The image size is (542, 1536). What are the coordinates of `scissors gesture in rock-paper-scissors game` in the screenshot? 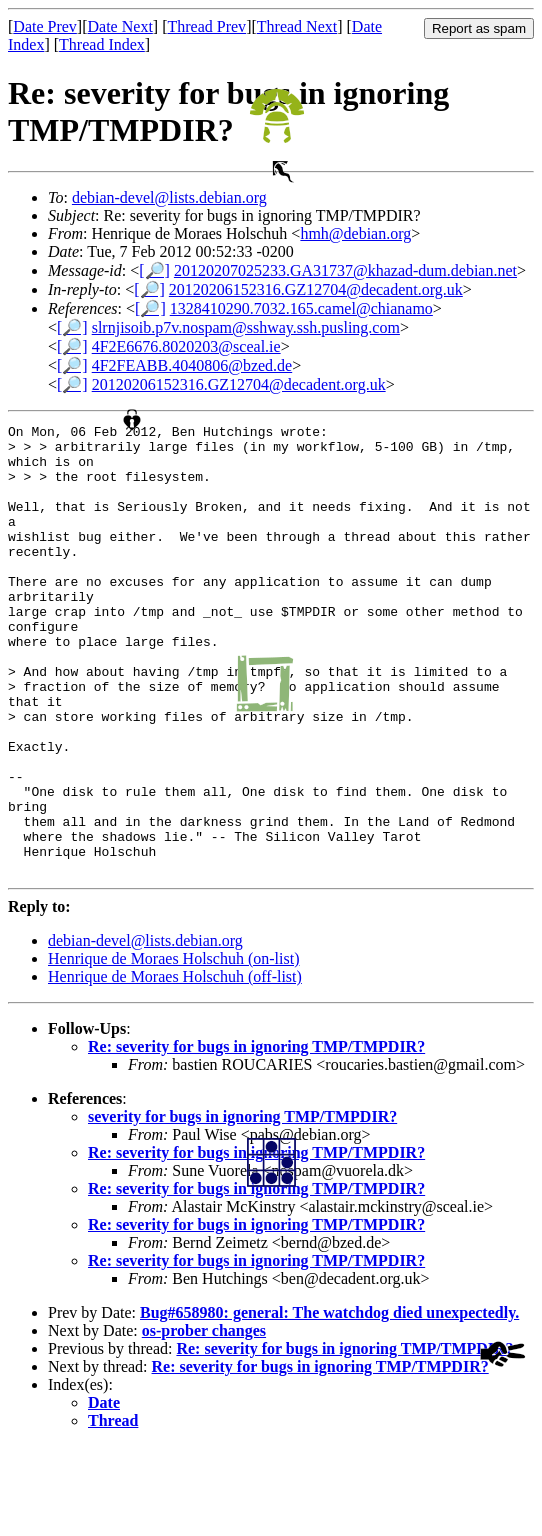 It's located at (503, 1351).